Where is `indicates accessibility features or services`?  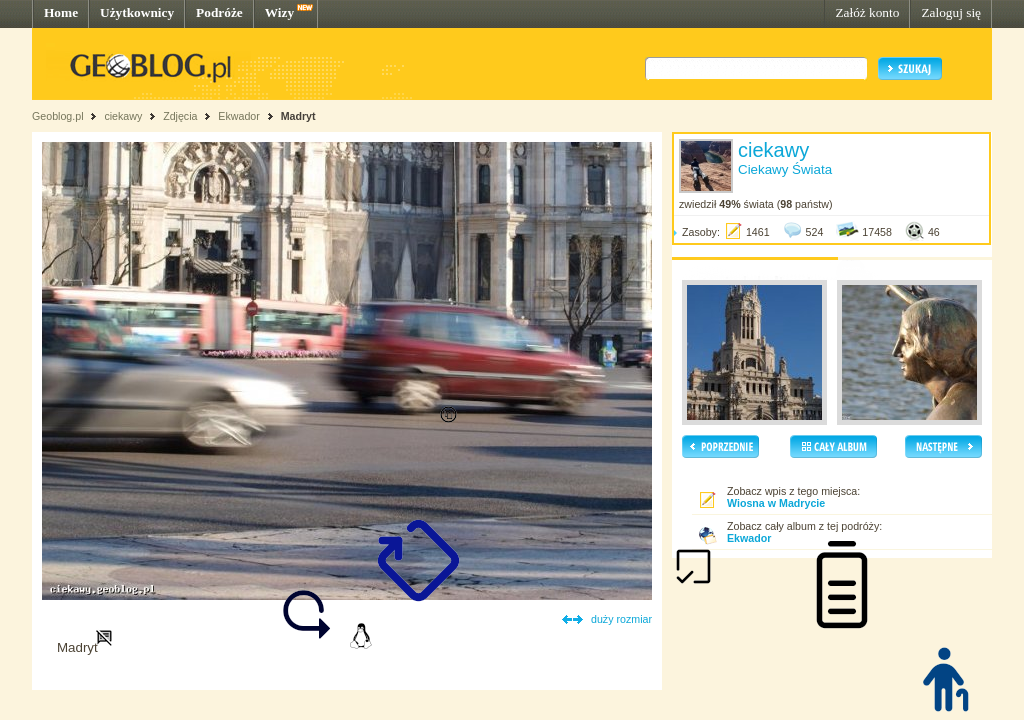
indicates accessibility features or services is located at coordinates (943, 679).